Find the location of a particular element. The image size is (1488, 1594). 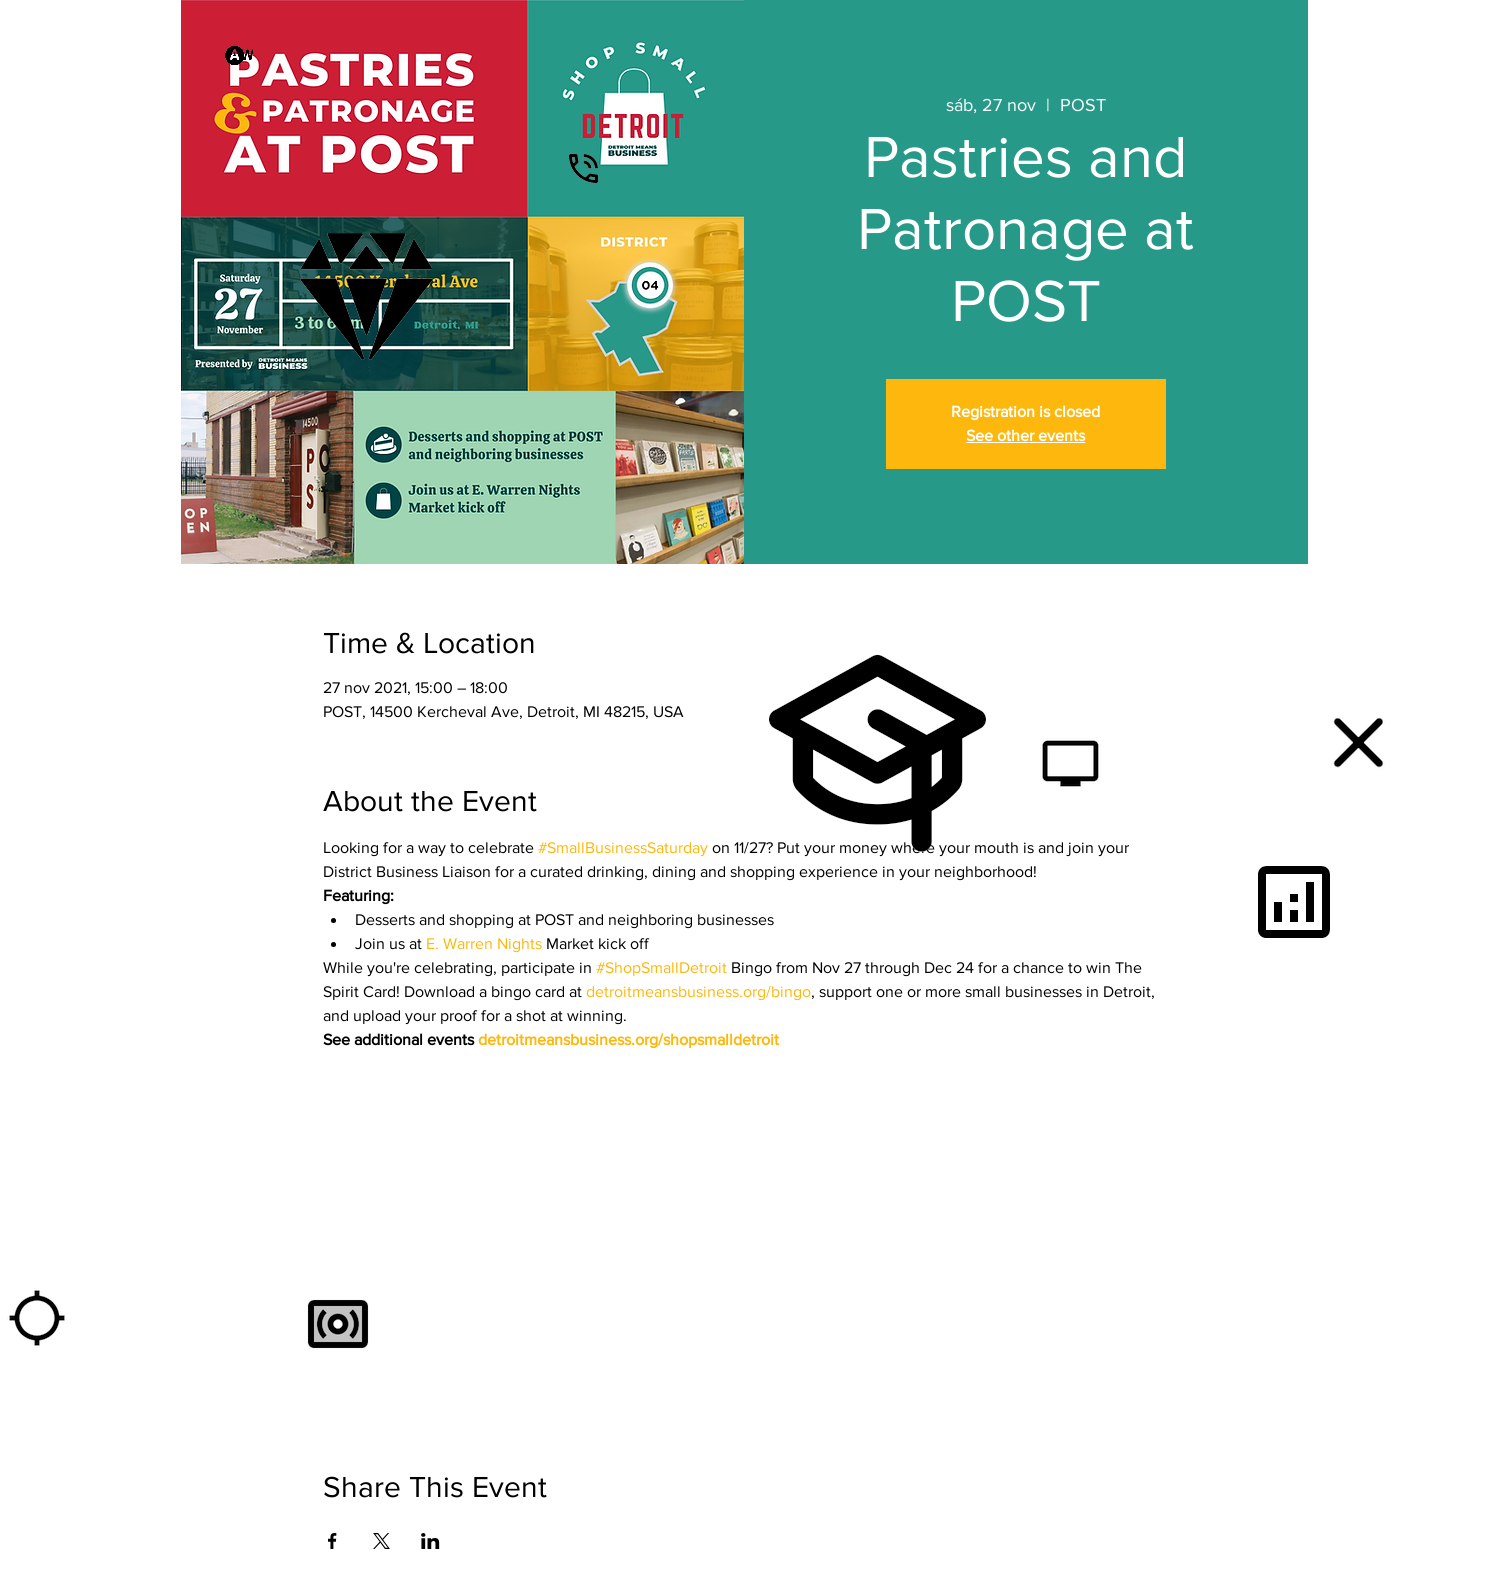

searching for current location is located at coordinates (37, 1318).